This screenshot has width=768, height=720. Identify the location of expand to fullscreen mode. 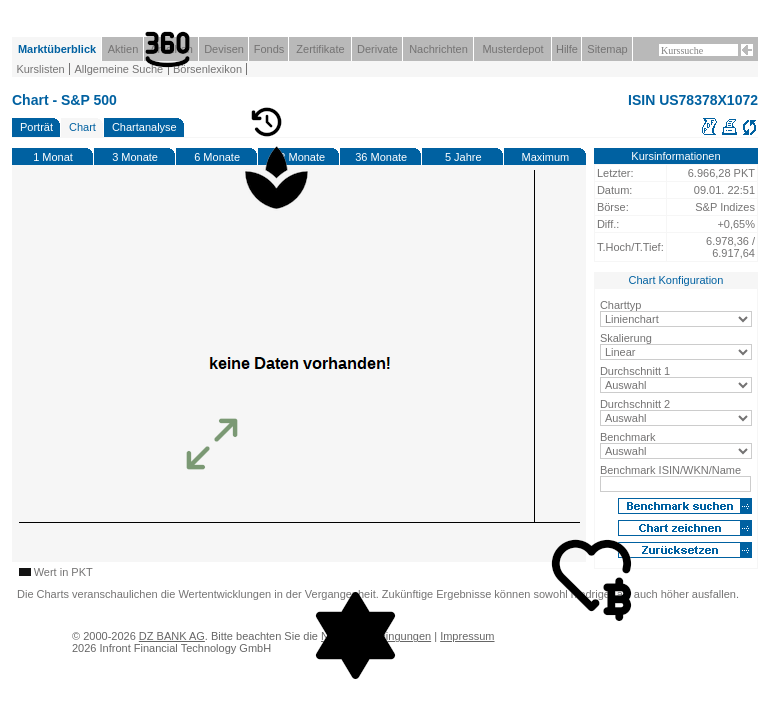
(212, 444).